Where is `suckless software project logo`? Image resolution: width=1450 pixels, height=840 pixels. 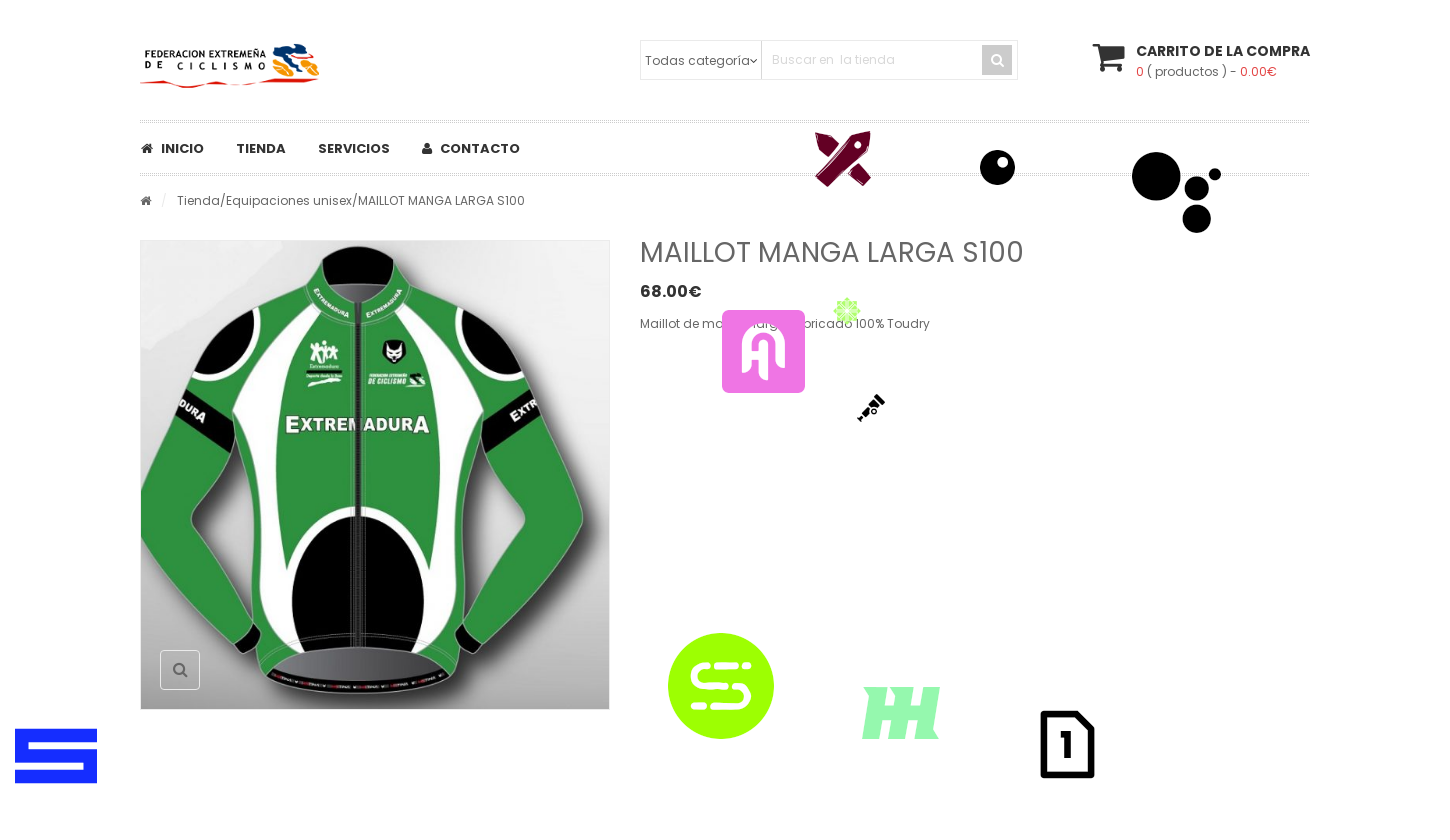
suckless software project logo is located at coordinates (56, 756).